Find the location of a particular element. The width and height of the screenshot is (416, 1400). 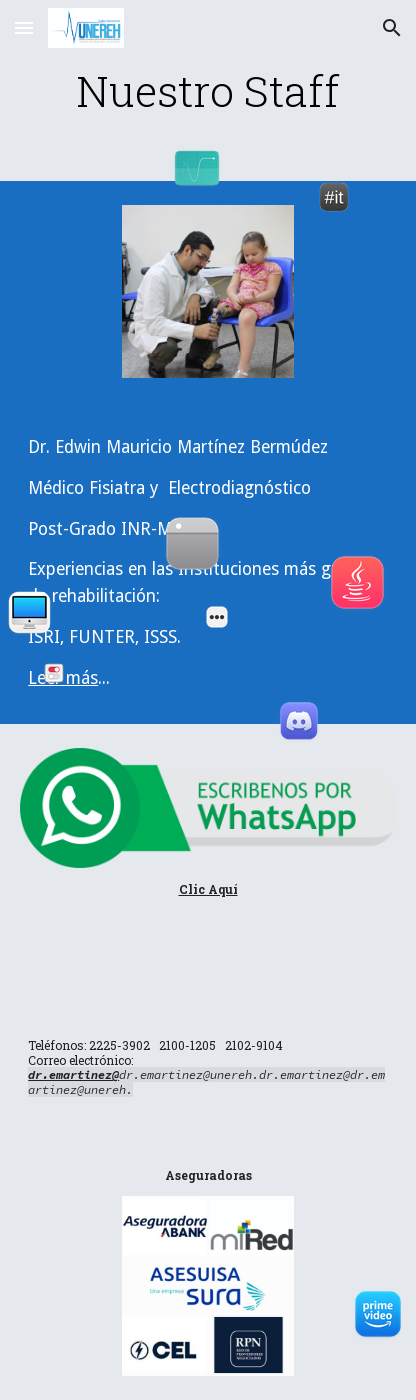

open hashit, a file hashing utility app is located at coordinates (334, 197).